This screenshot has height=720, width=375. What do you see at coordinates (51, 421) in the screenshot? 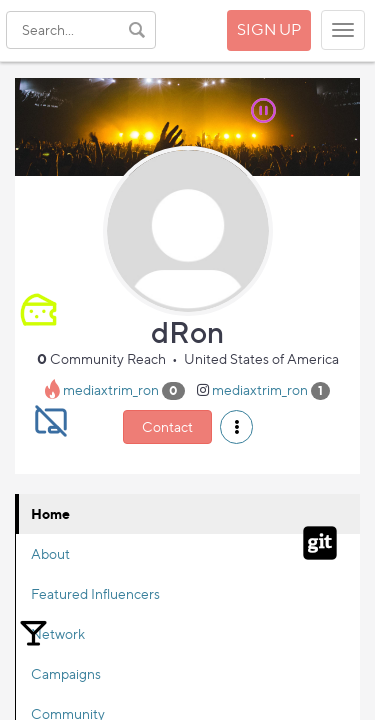
I see `presentation mode disabled` at bounding box center [51, 421].